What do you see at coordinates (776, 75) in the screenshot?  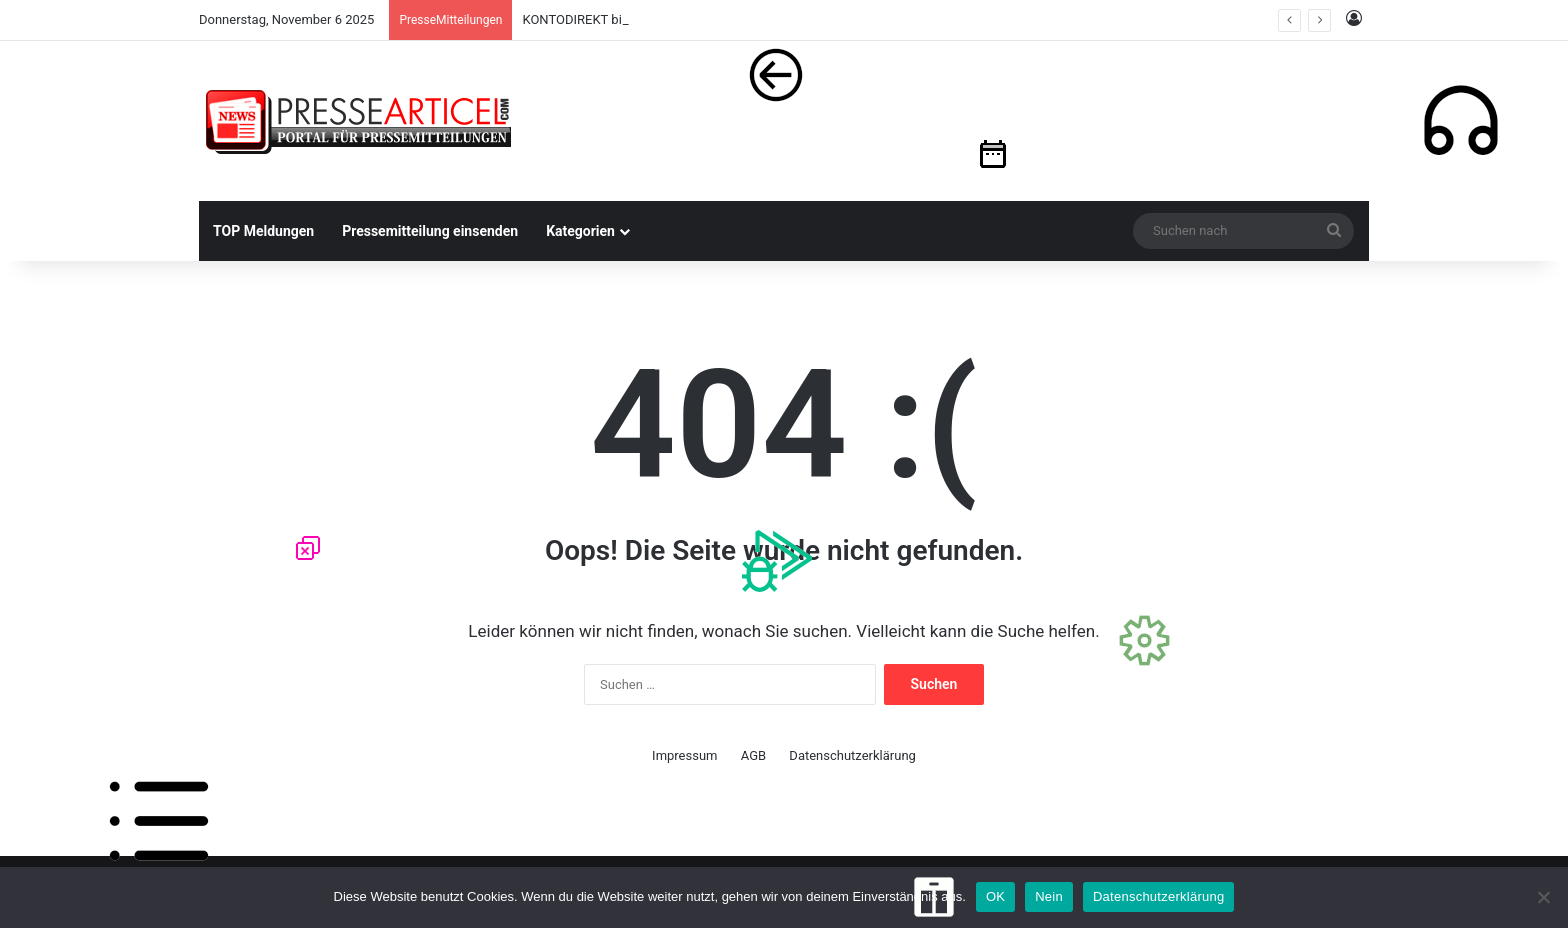 I see `go back to the previous page` at bounding box center [776, 75].